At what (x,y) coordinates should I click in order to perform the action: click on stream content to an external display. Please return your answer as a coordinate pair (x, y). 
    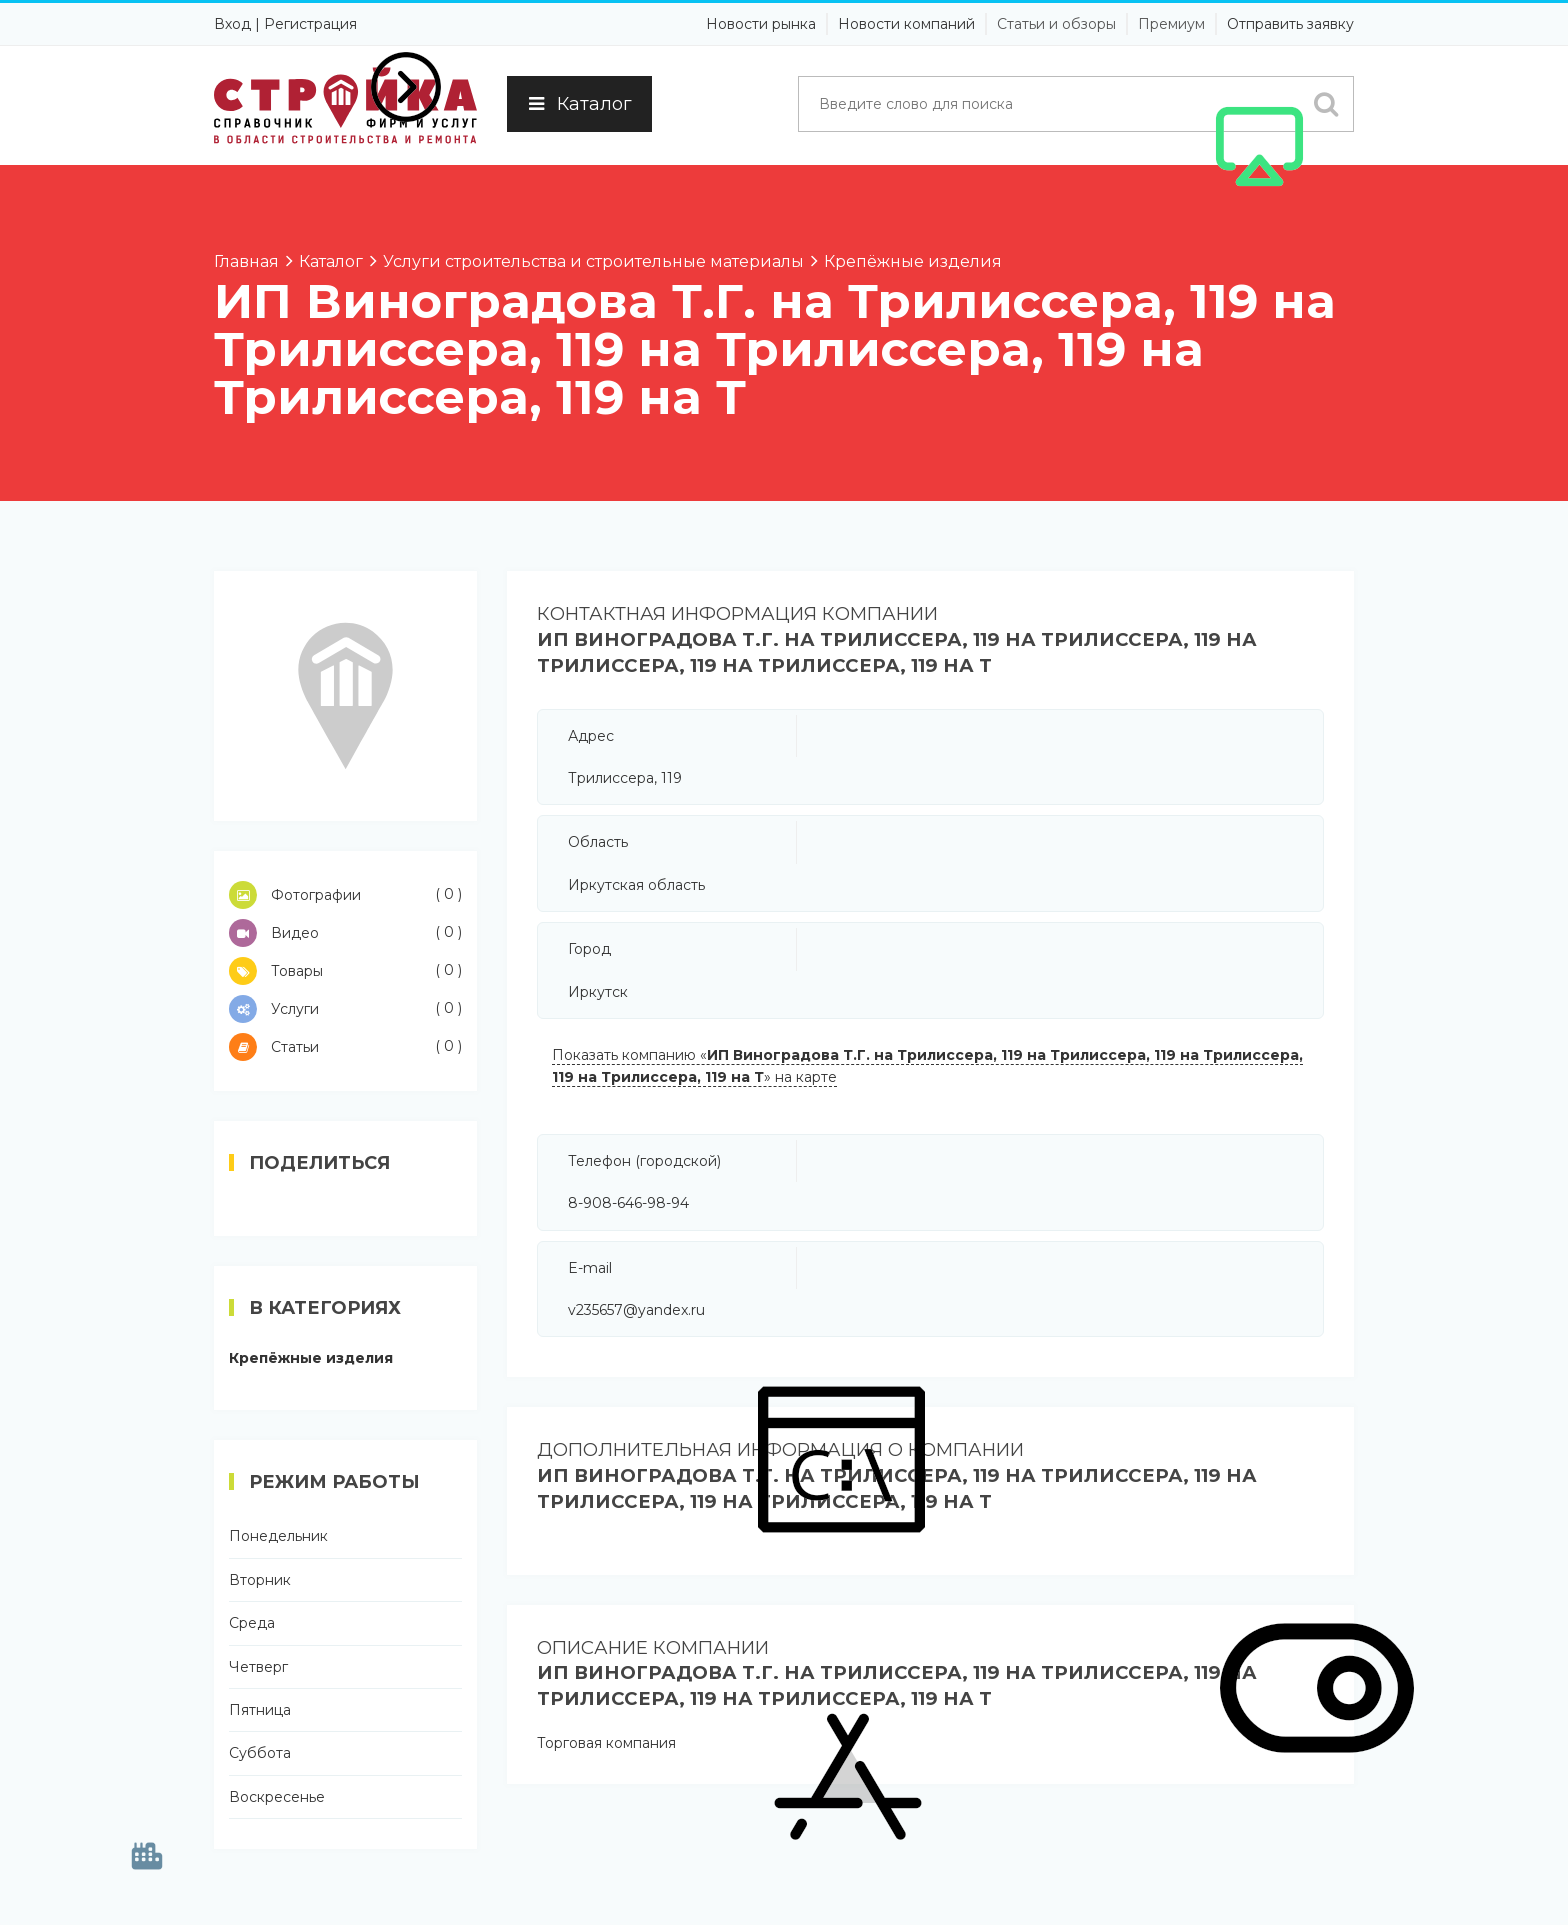
    Looking at the image, I should click on (1259, 146).